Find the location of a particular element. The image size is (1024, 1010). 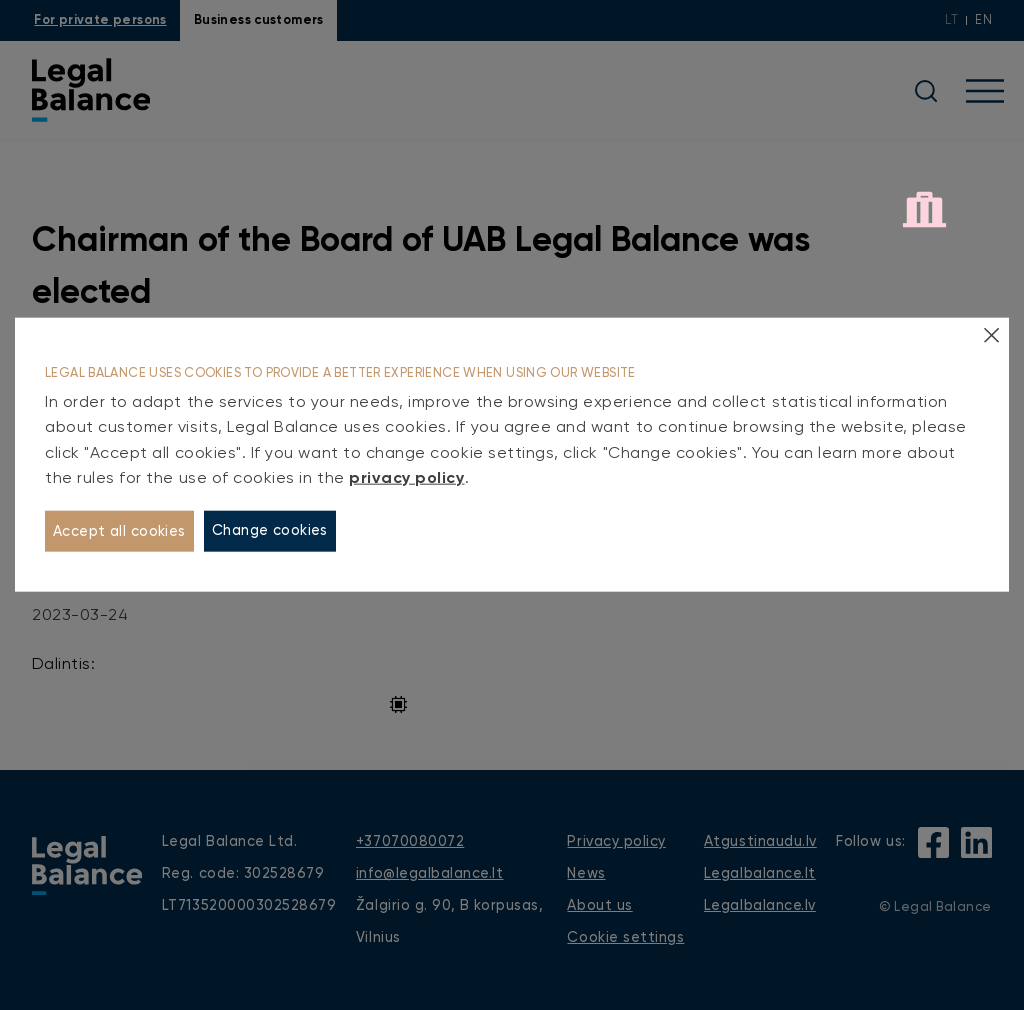

view CPU or processor information is located at coordinates (398, 704).